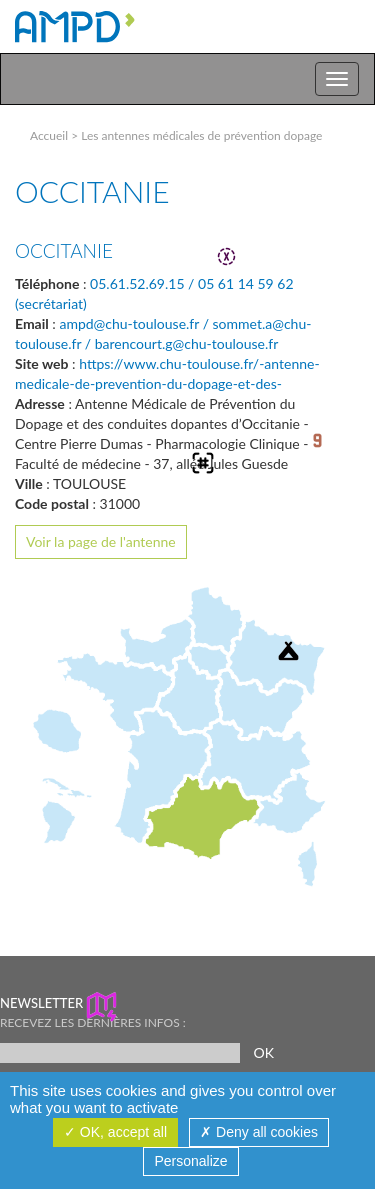 The image size is (375, 1189). Describe the element at coordinates (317, 440) in the screenshot. I see `indicates item number 9 in a list or sequence` at that location.